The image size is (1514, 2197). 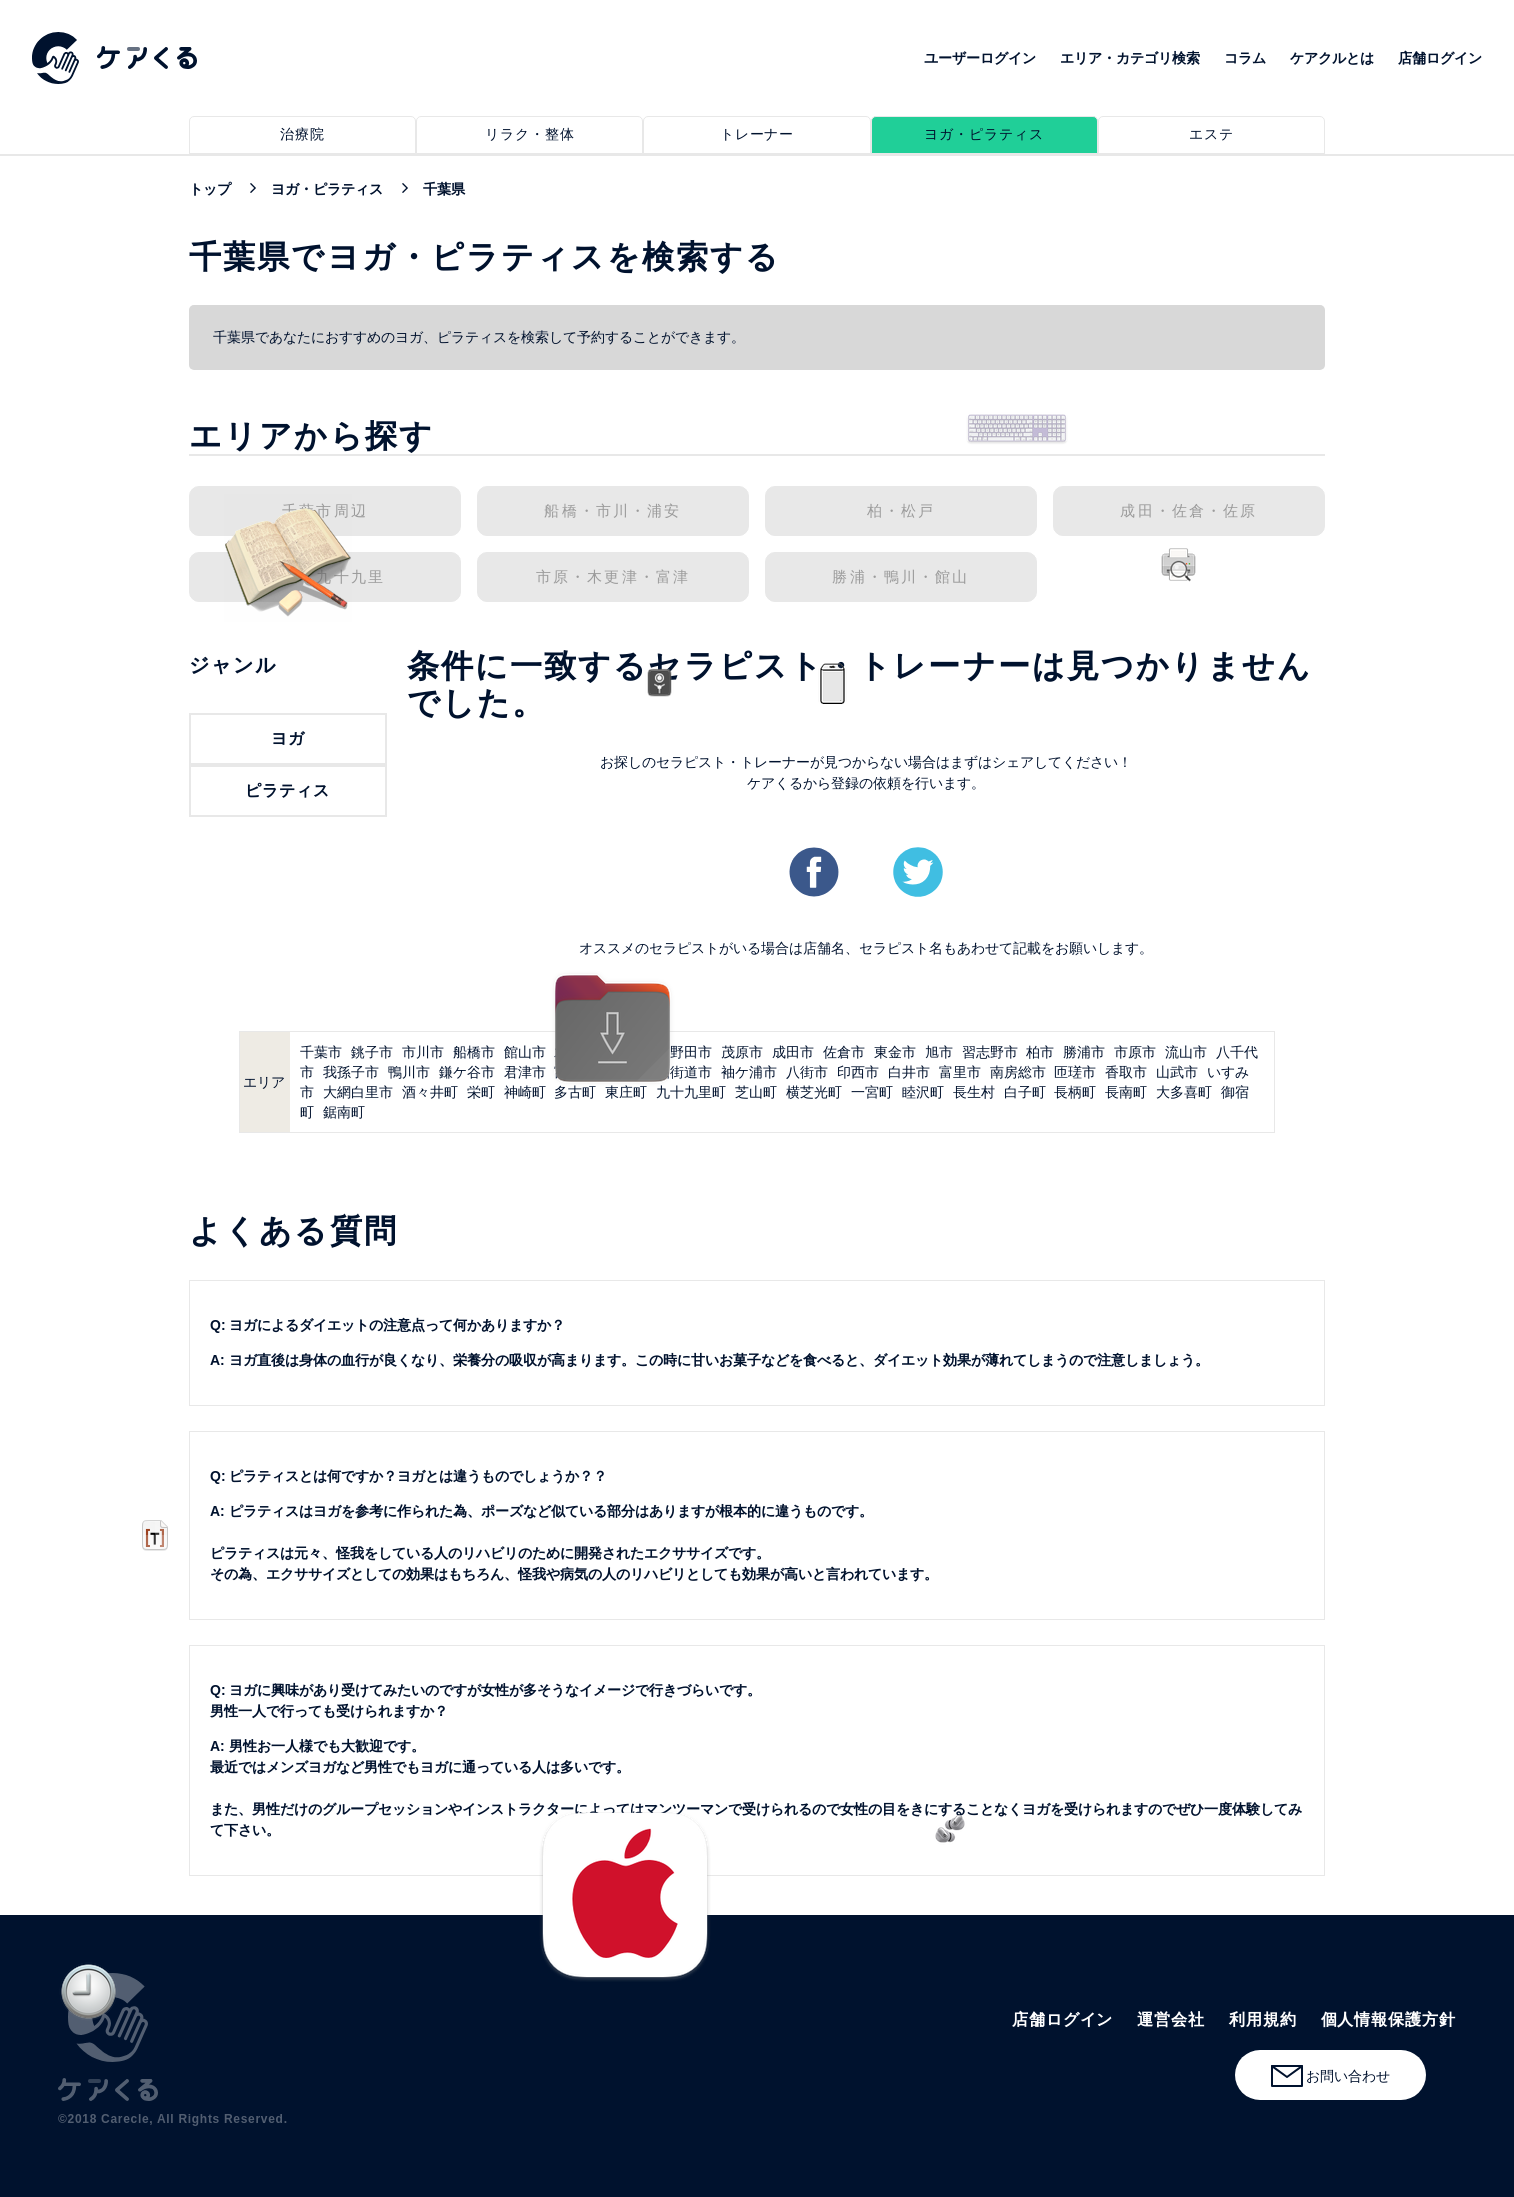 What do you see at coordinates (625, 1895) in the screenshot?
I see `view apple care or warranty coverage information` at bounding box center [625, 1895].